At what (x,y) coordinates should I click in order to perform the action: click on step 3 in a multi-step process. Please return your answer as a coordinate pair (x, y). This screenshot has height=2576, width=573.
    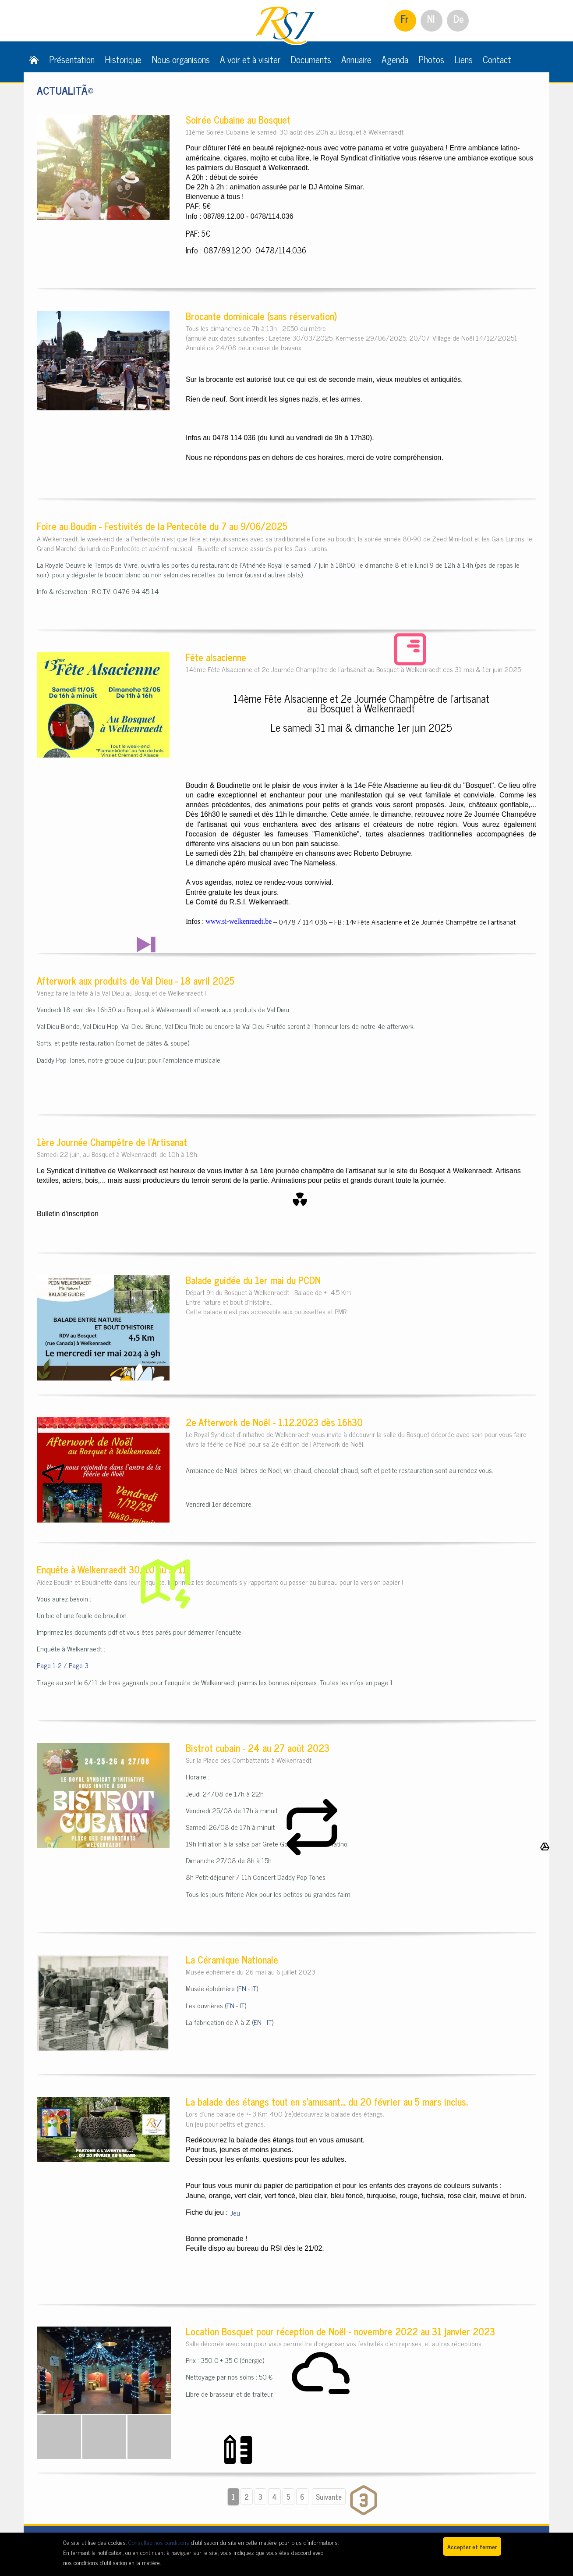
    Looking at the image, I should click on (364, 2500).